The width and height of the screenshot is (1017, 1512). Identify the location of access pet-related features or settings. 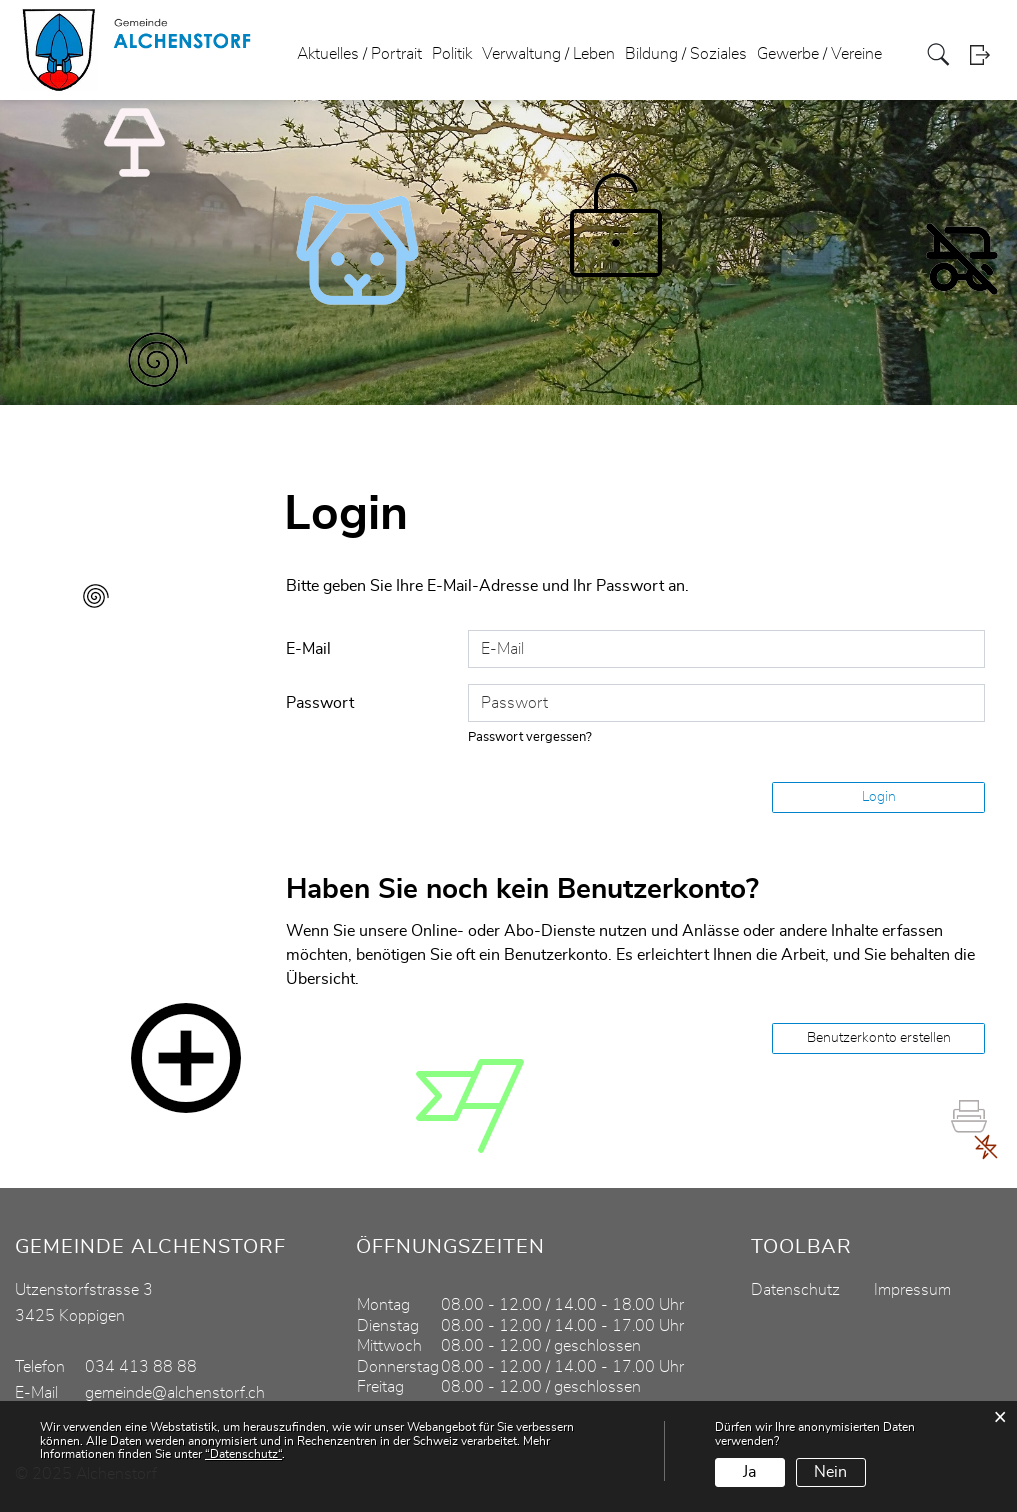
(357, 252).